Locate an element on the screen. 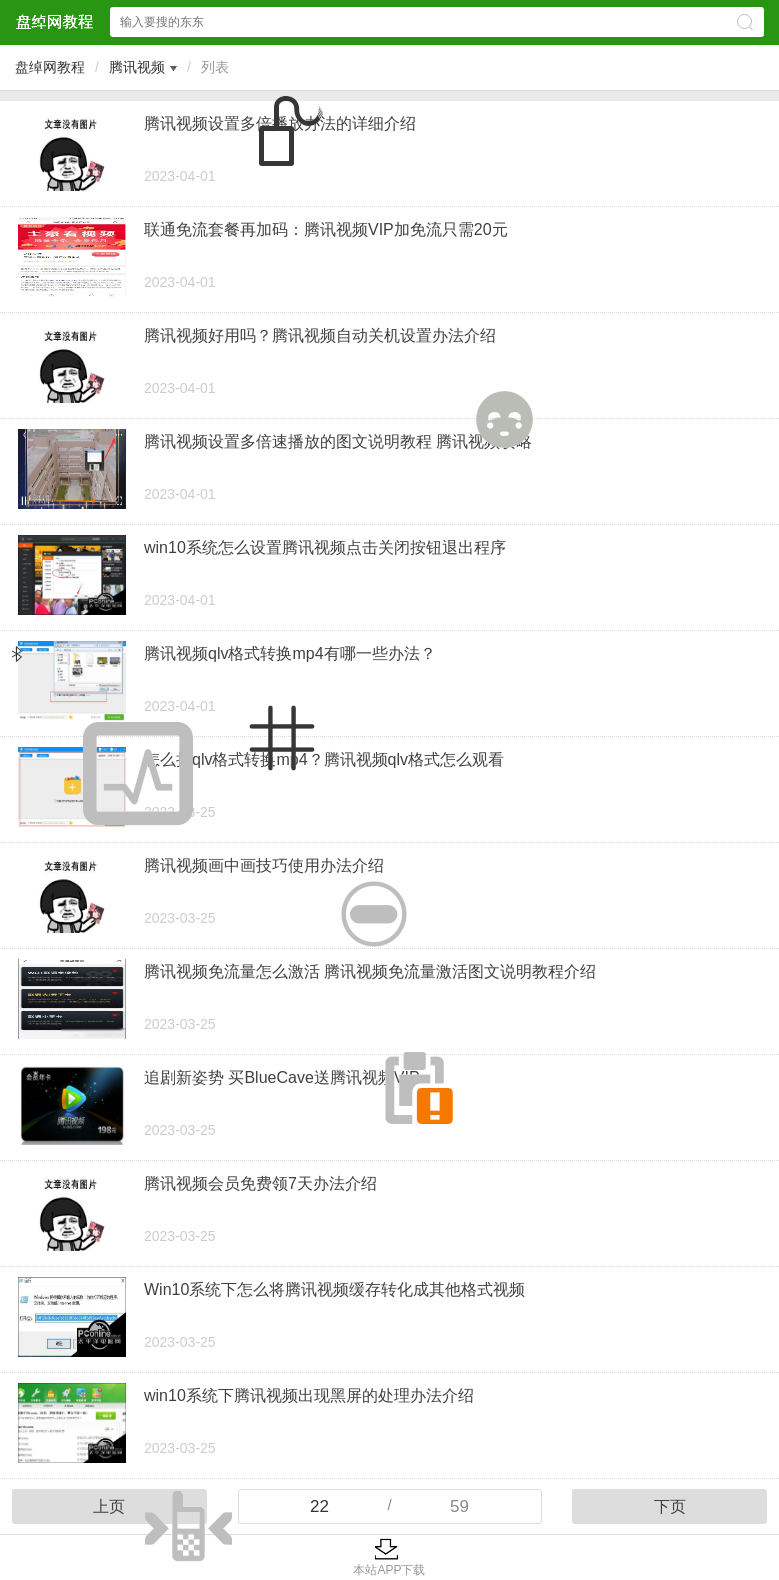 The image size is (779, 1580). indicates a partially selected or indeterminate radio button state is located at coordinates (374, 914).